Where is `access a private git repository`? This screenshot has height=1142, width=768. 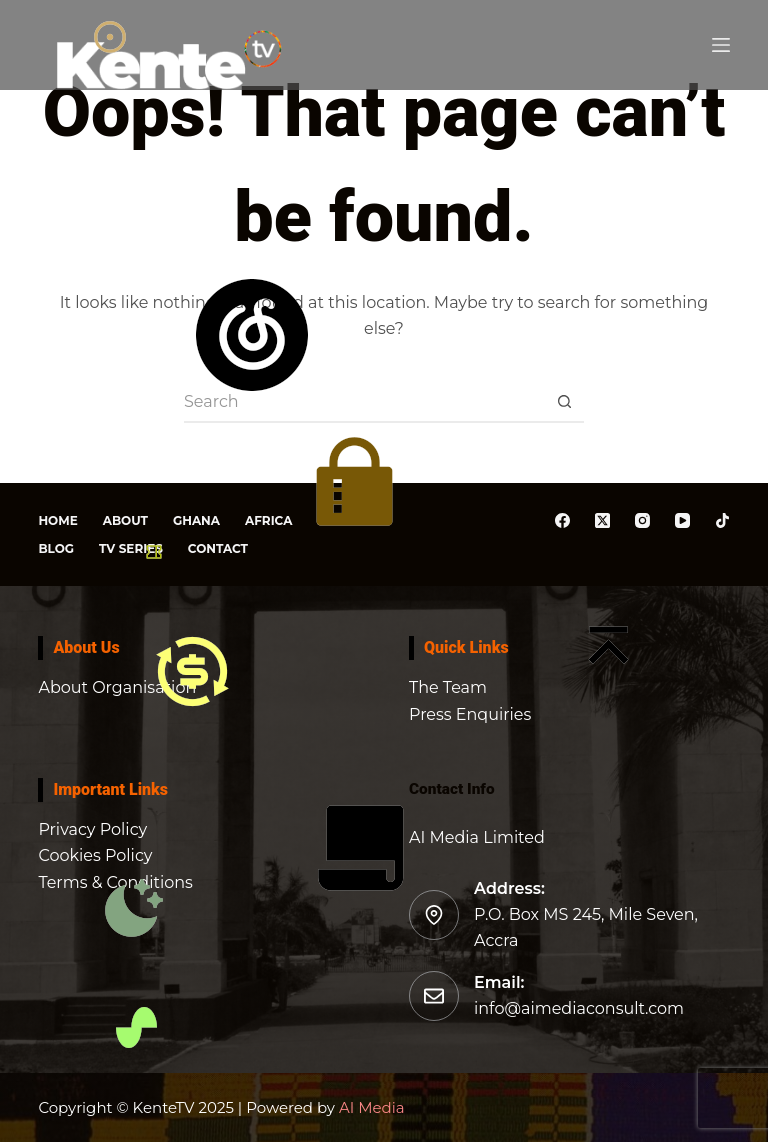
access a private git repository is located at coordinates (354, 483).